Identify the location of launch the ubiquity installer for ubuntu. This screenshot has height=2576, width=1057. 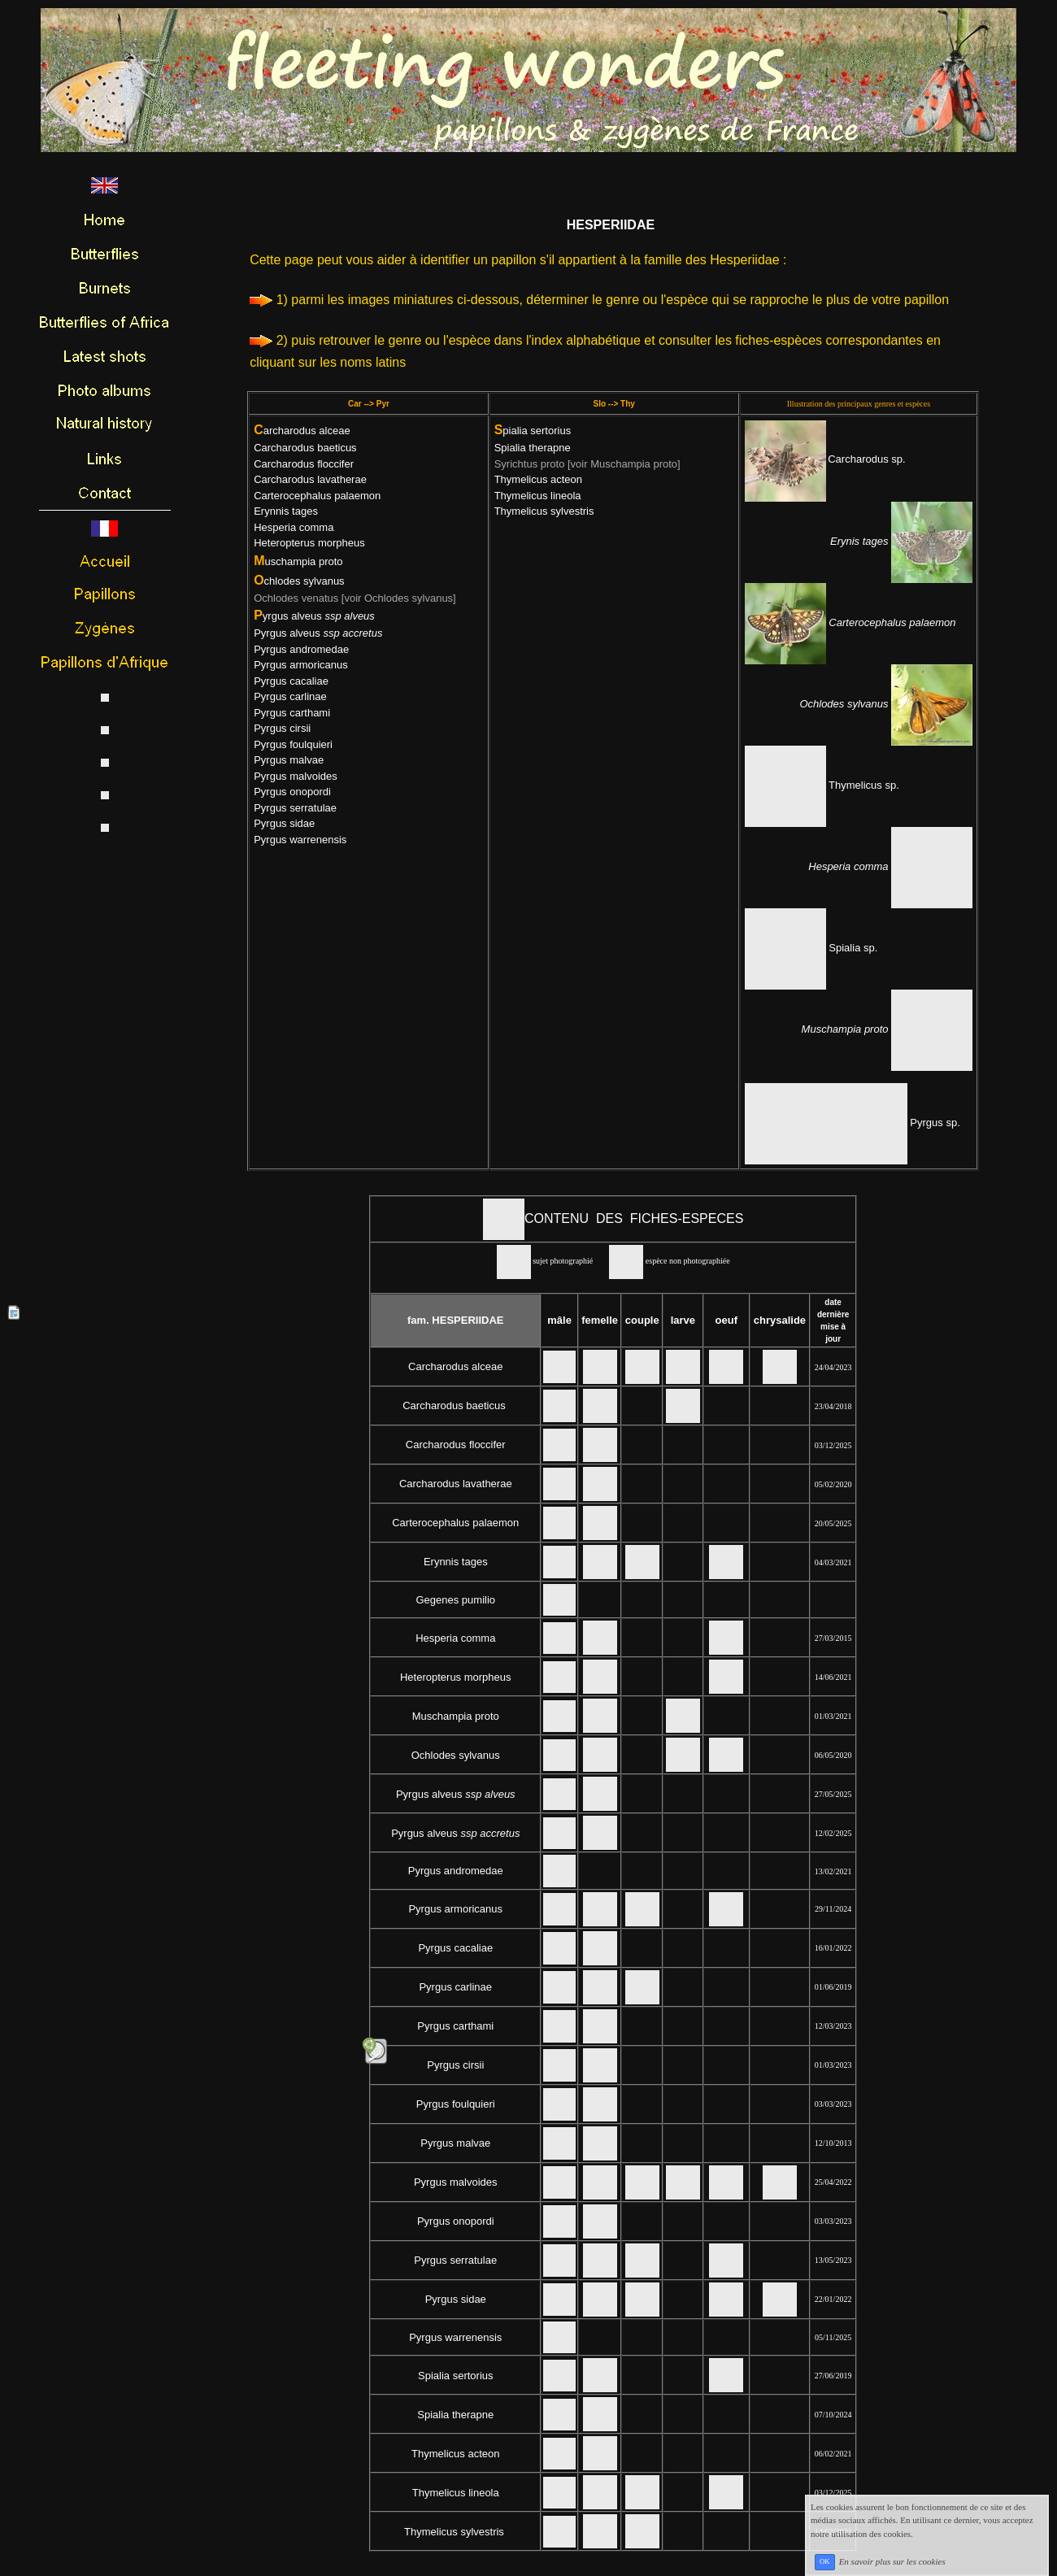
(376, 2051).